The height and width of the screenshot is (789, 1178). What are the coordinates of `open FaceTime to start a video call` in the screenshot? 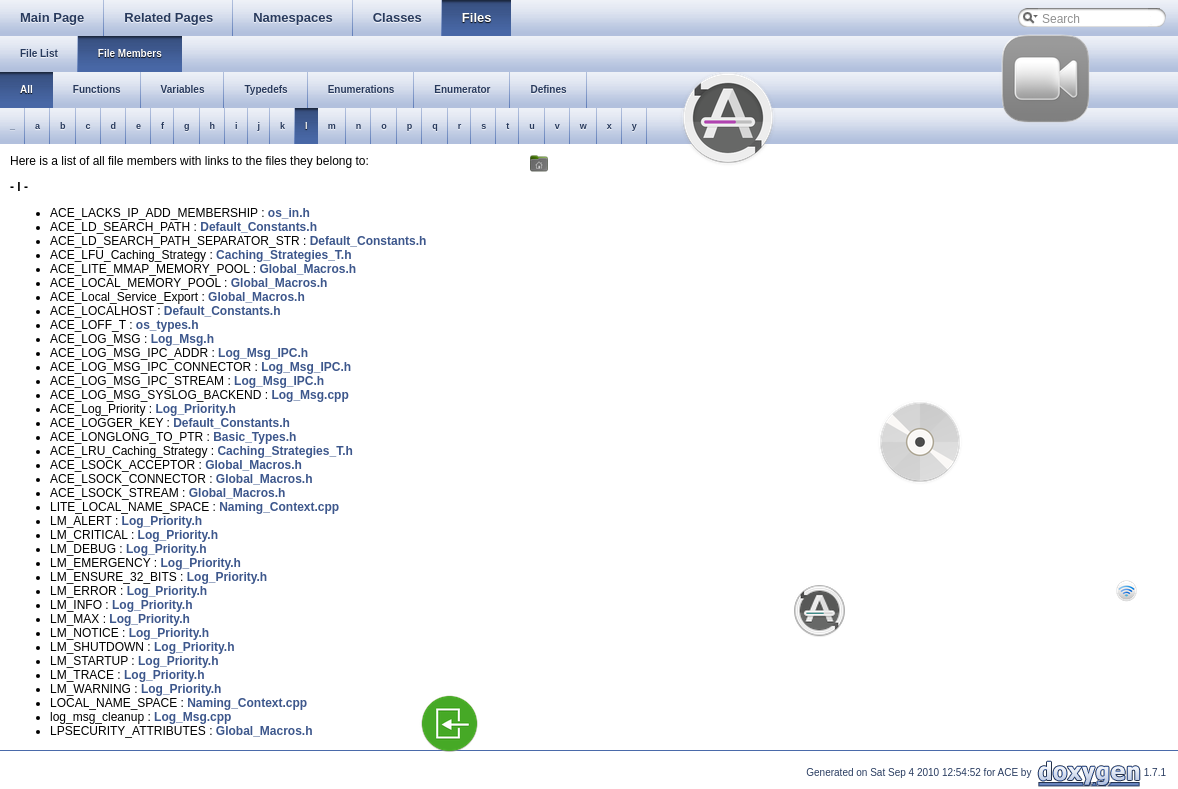 It's located at (1045, 78).